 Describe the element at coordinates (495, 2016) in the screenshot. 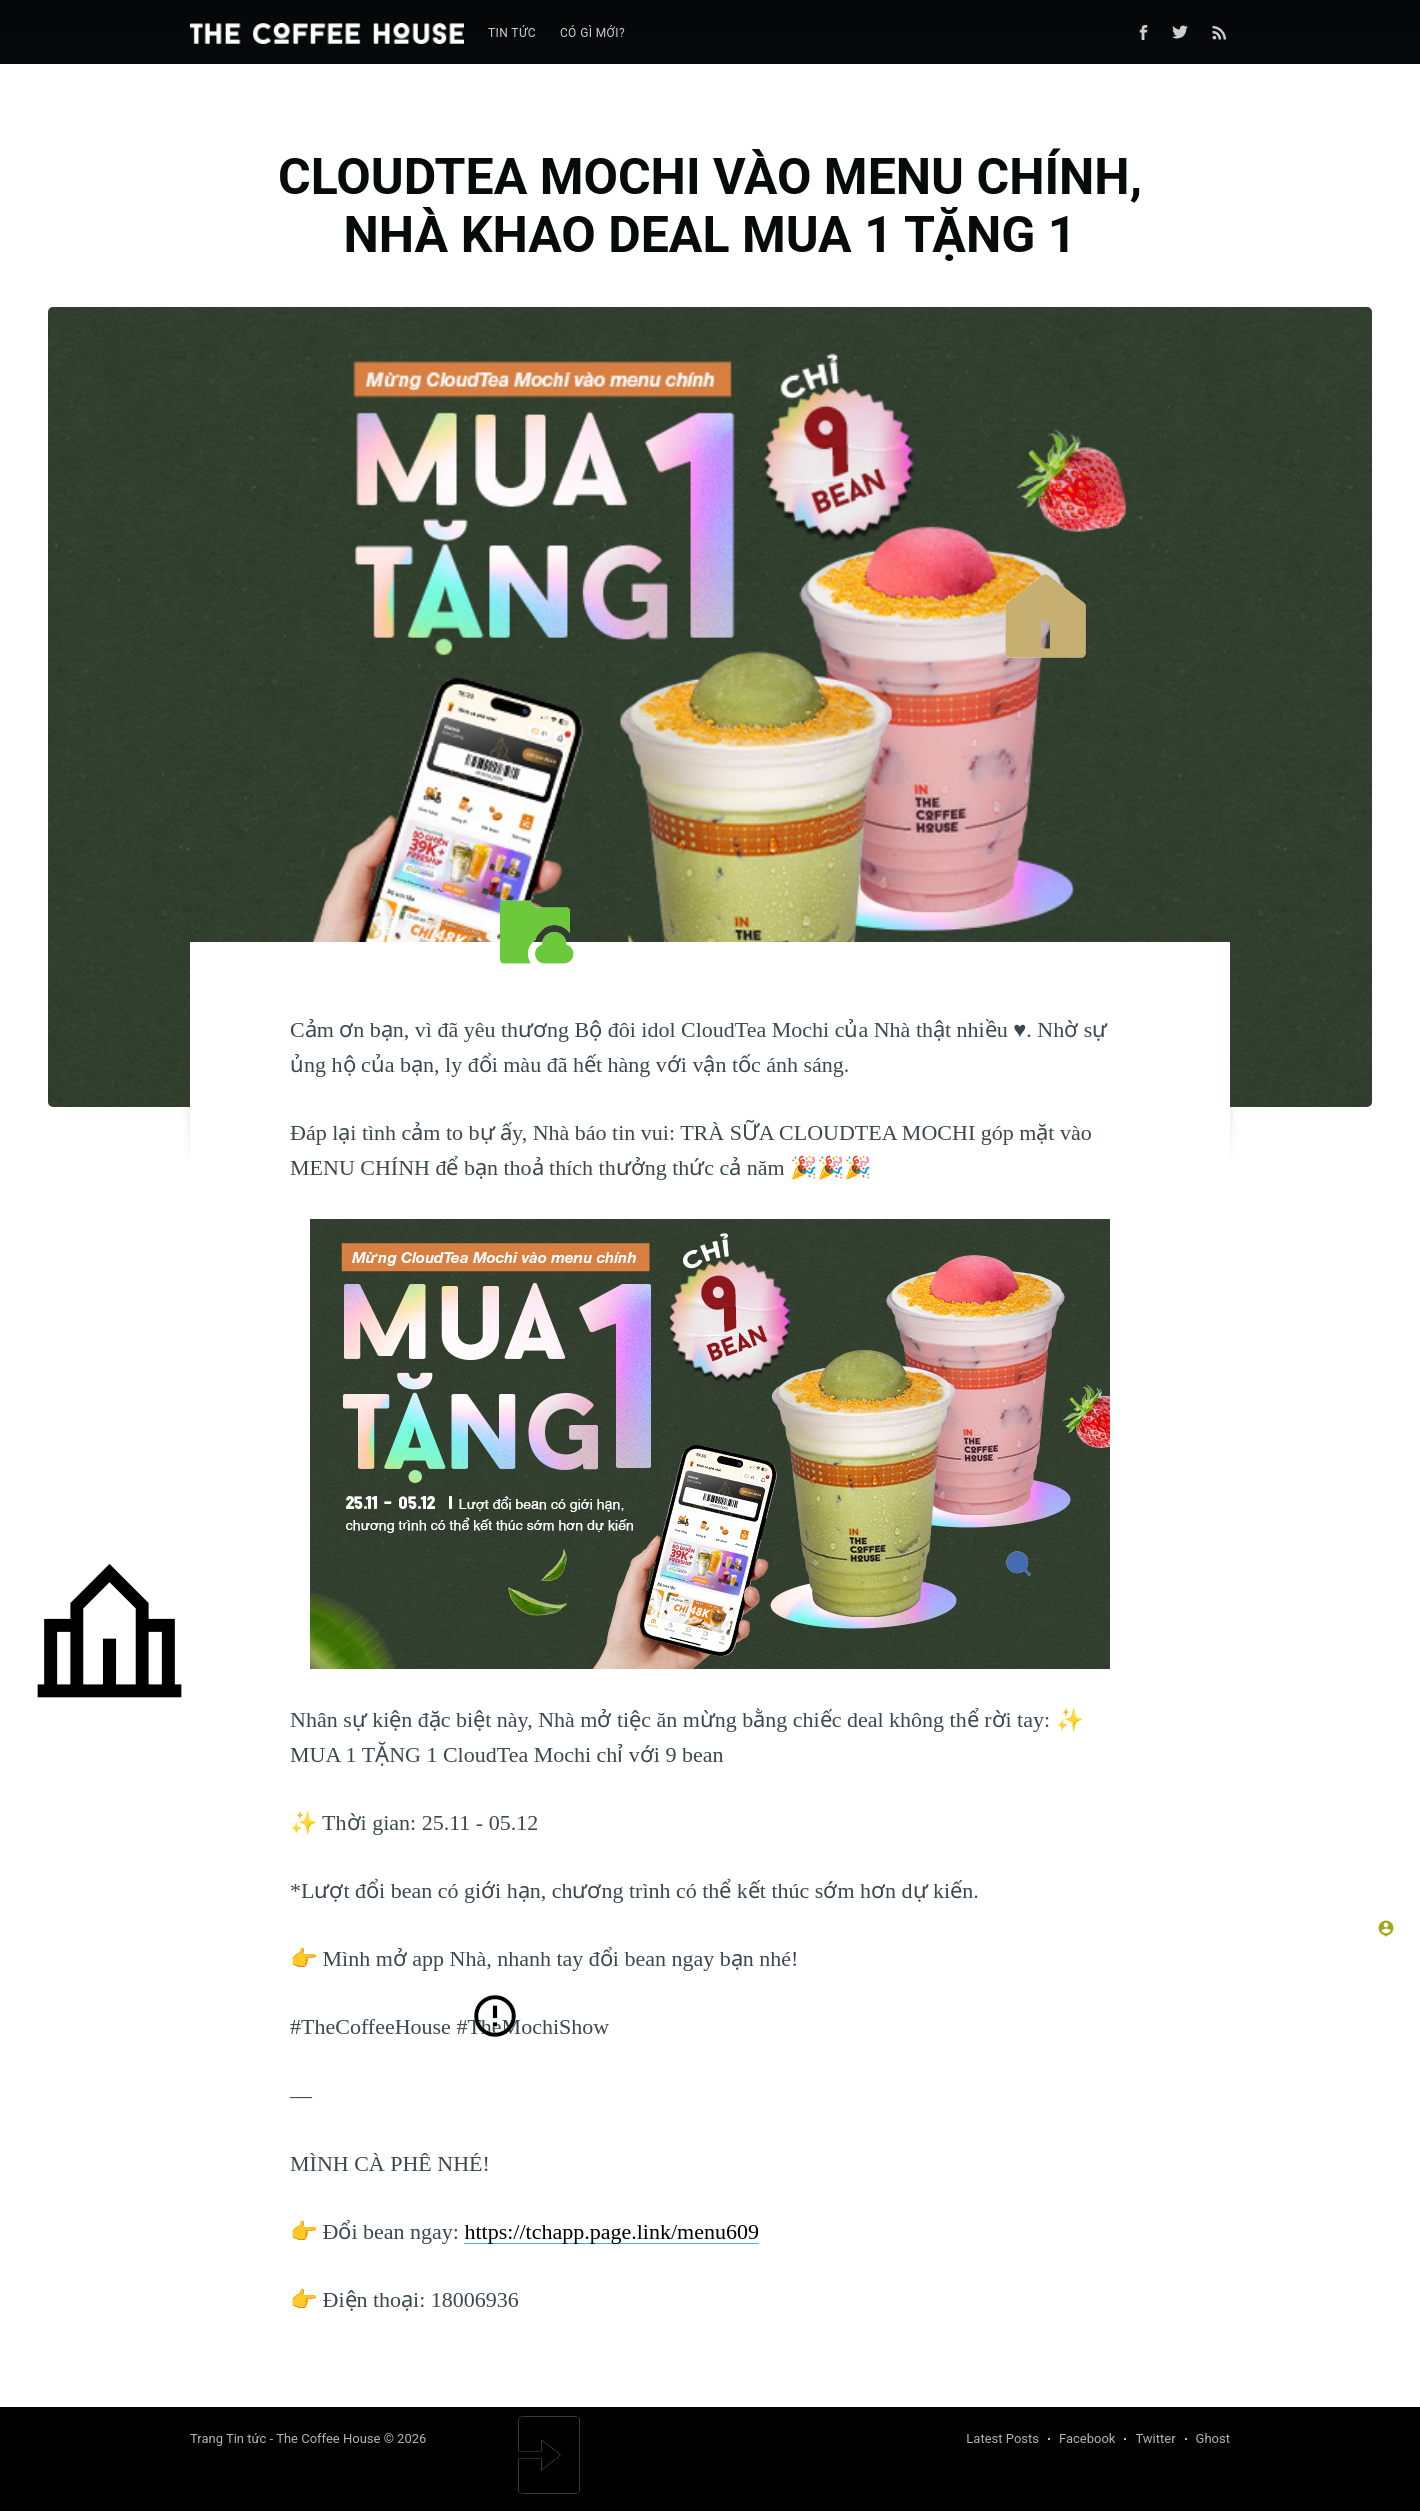

I see `indicates a warning or error state` at that location.